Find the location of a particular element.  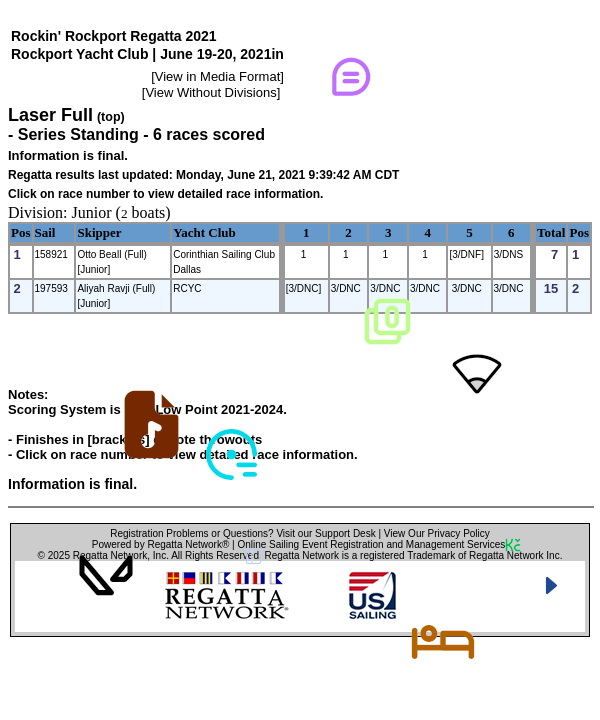

open chat or messaging is located at coordinates (350, 77).